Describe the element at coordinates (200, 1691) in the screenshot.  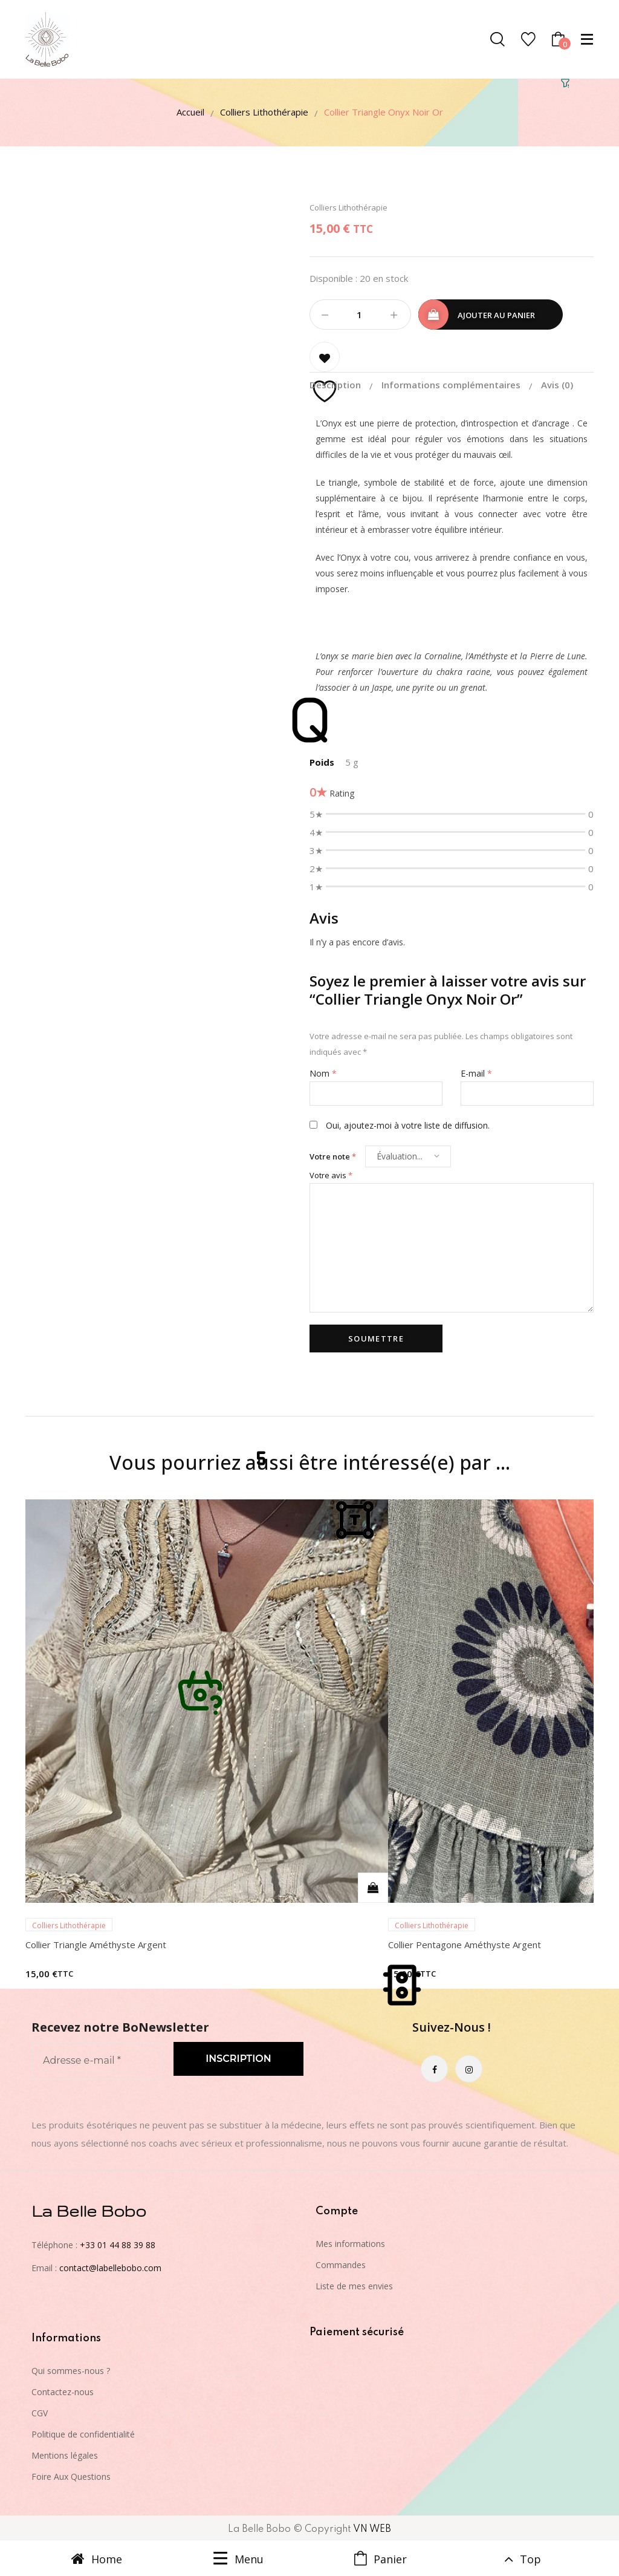
I see `check order status or details` at that location.